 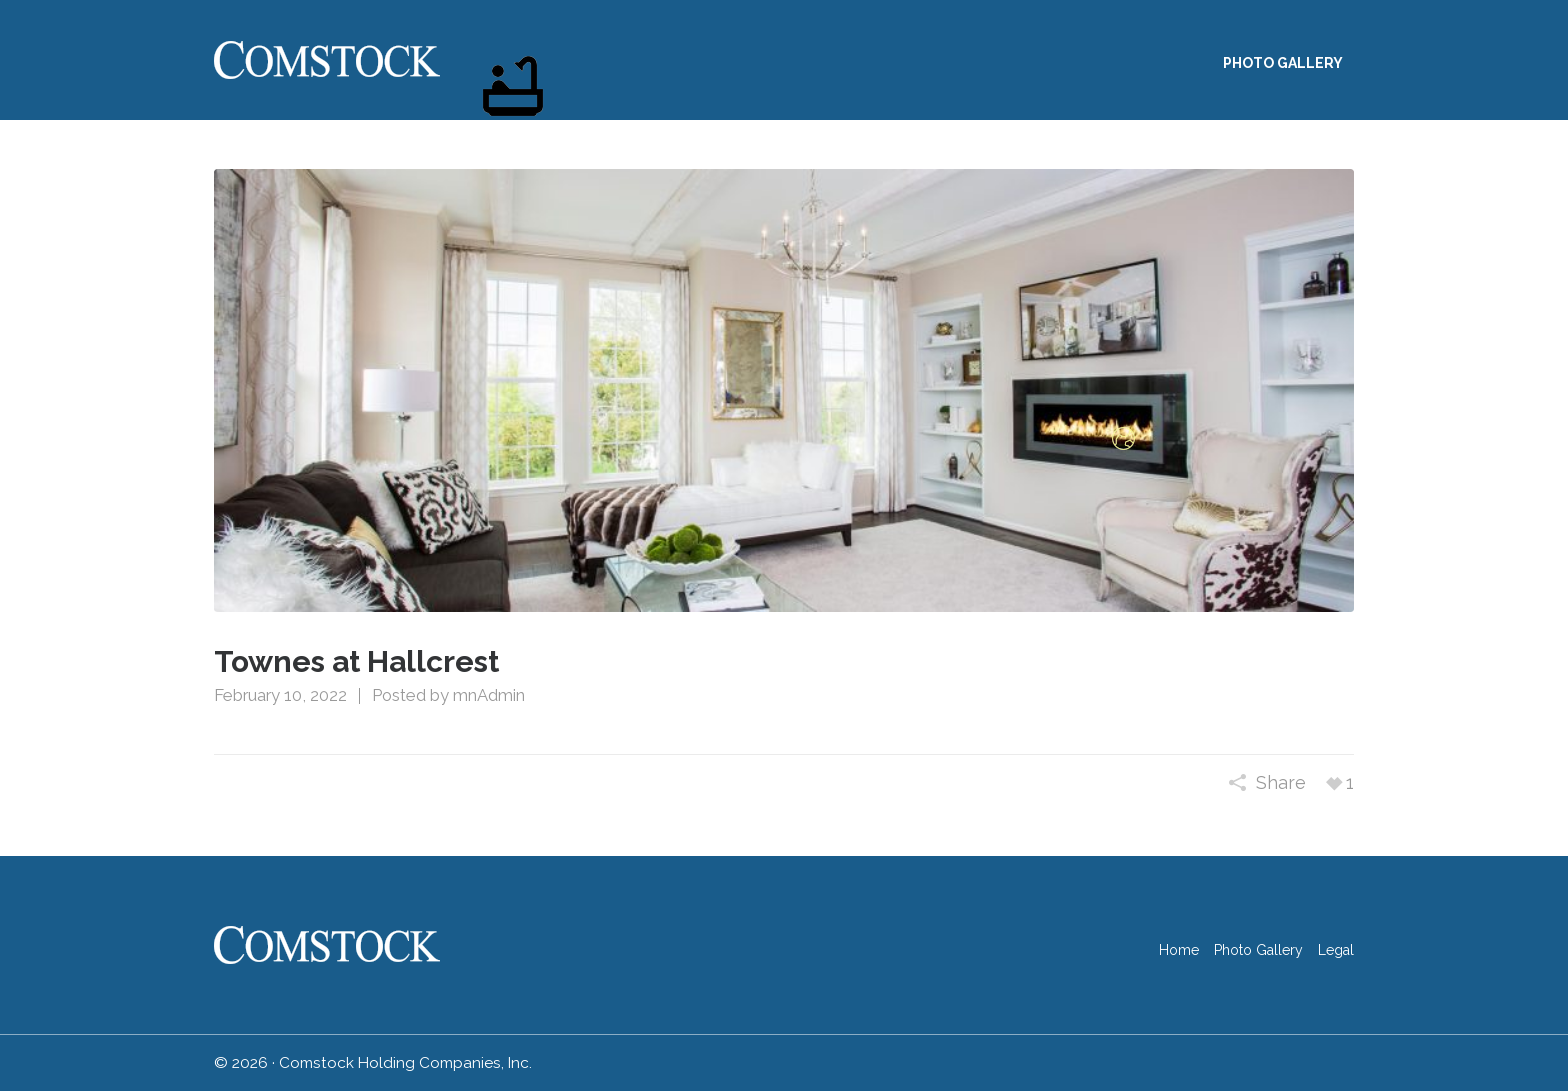 I want to click on switch to international or global settings, so click(x=1123, y=438).